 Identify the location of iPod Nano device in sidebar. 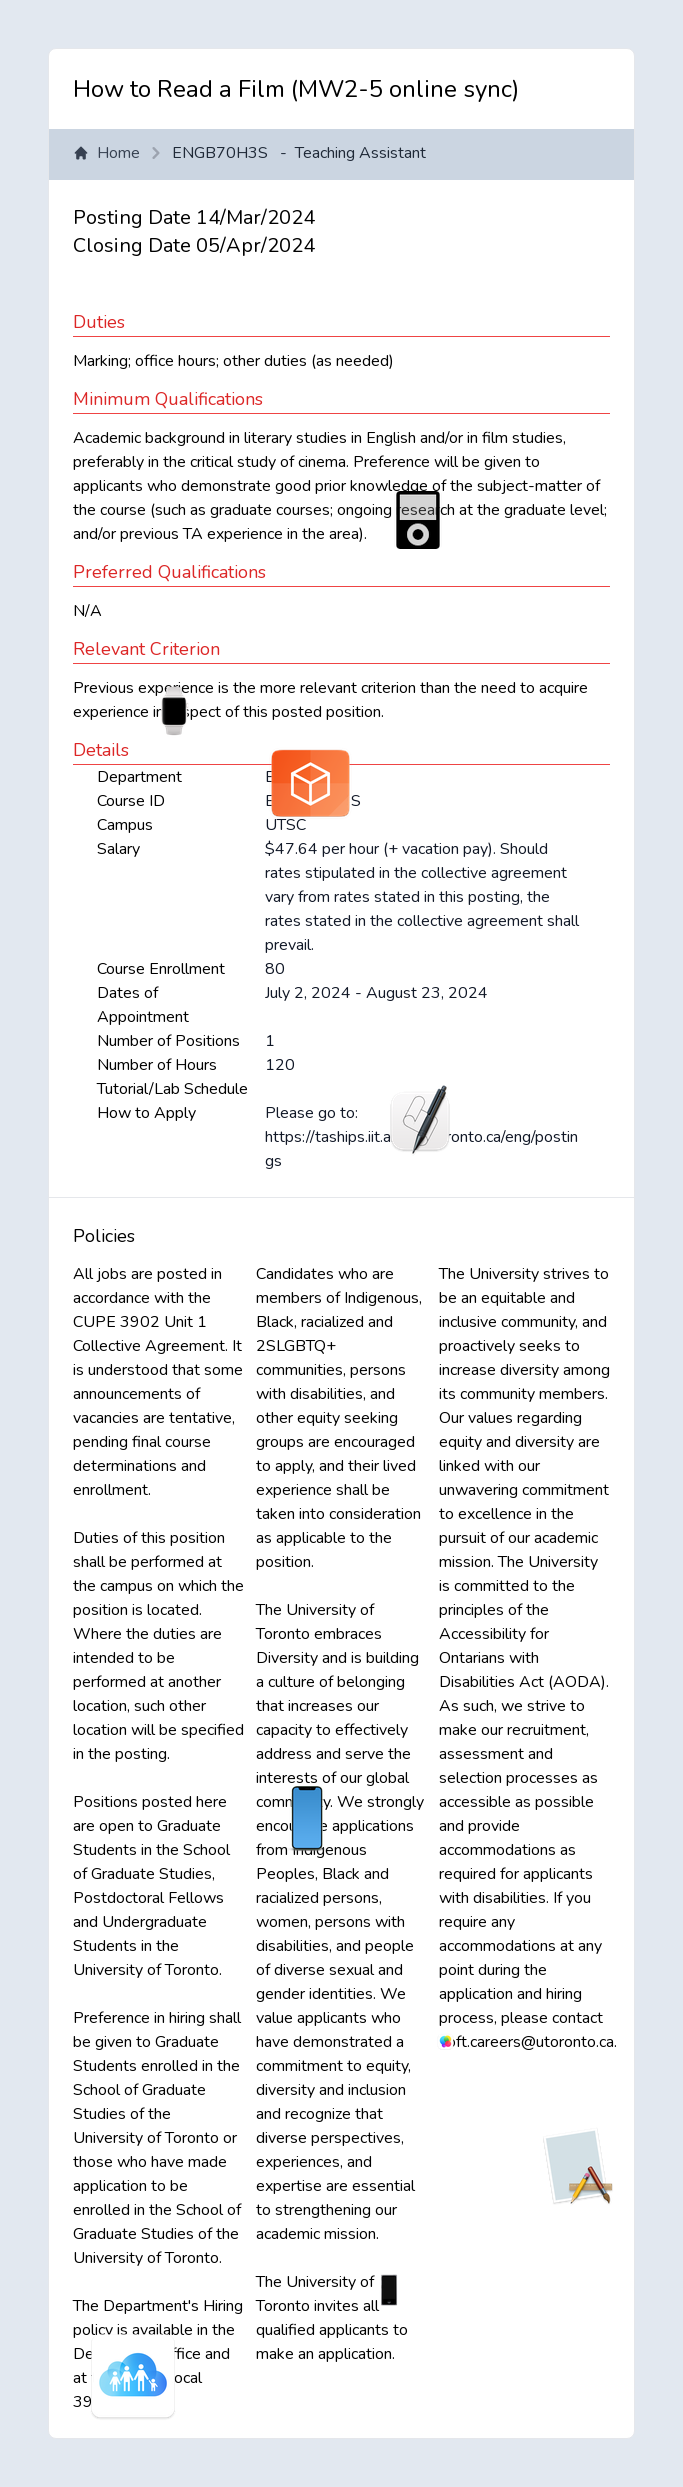
(418, 520).